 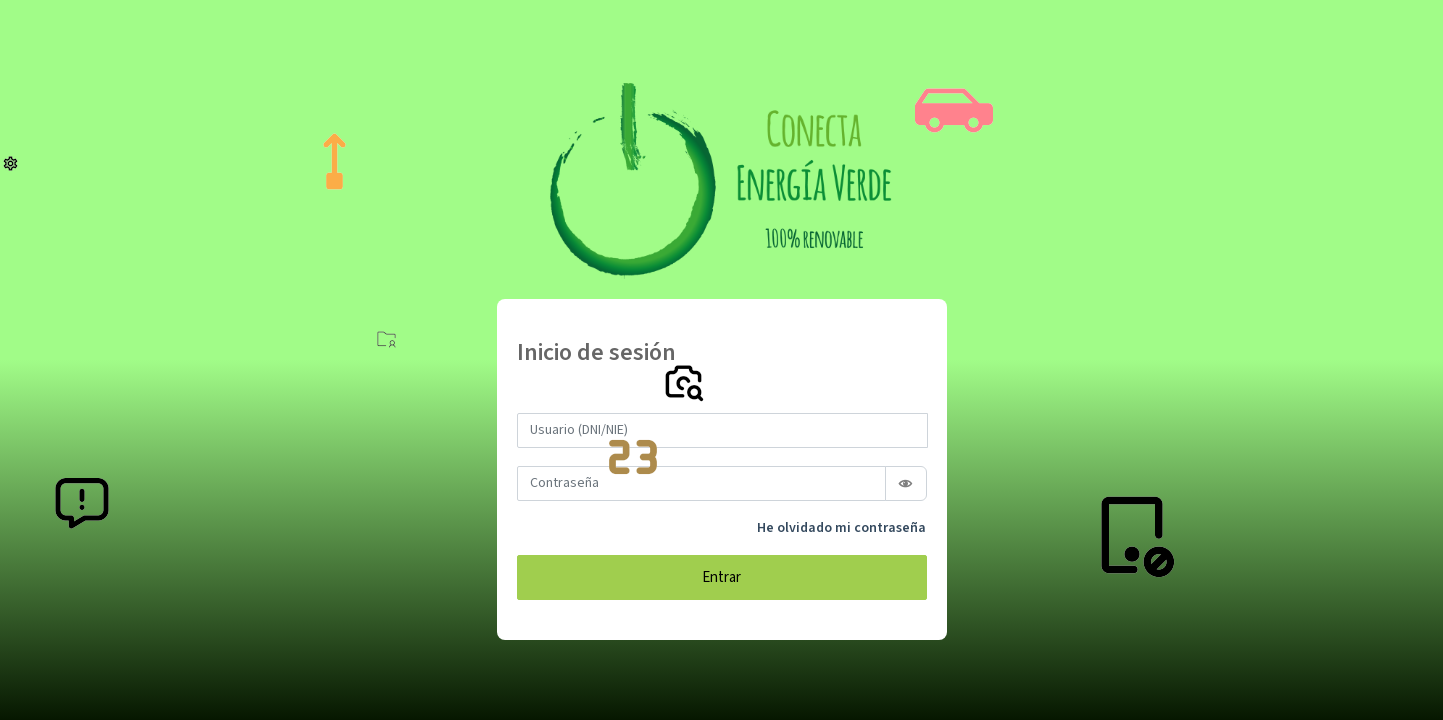 What do you see at coordinates (10, 163) in the screenshot?
I see `access app or system settings` at bounding box center [10, 163].